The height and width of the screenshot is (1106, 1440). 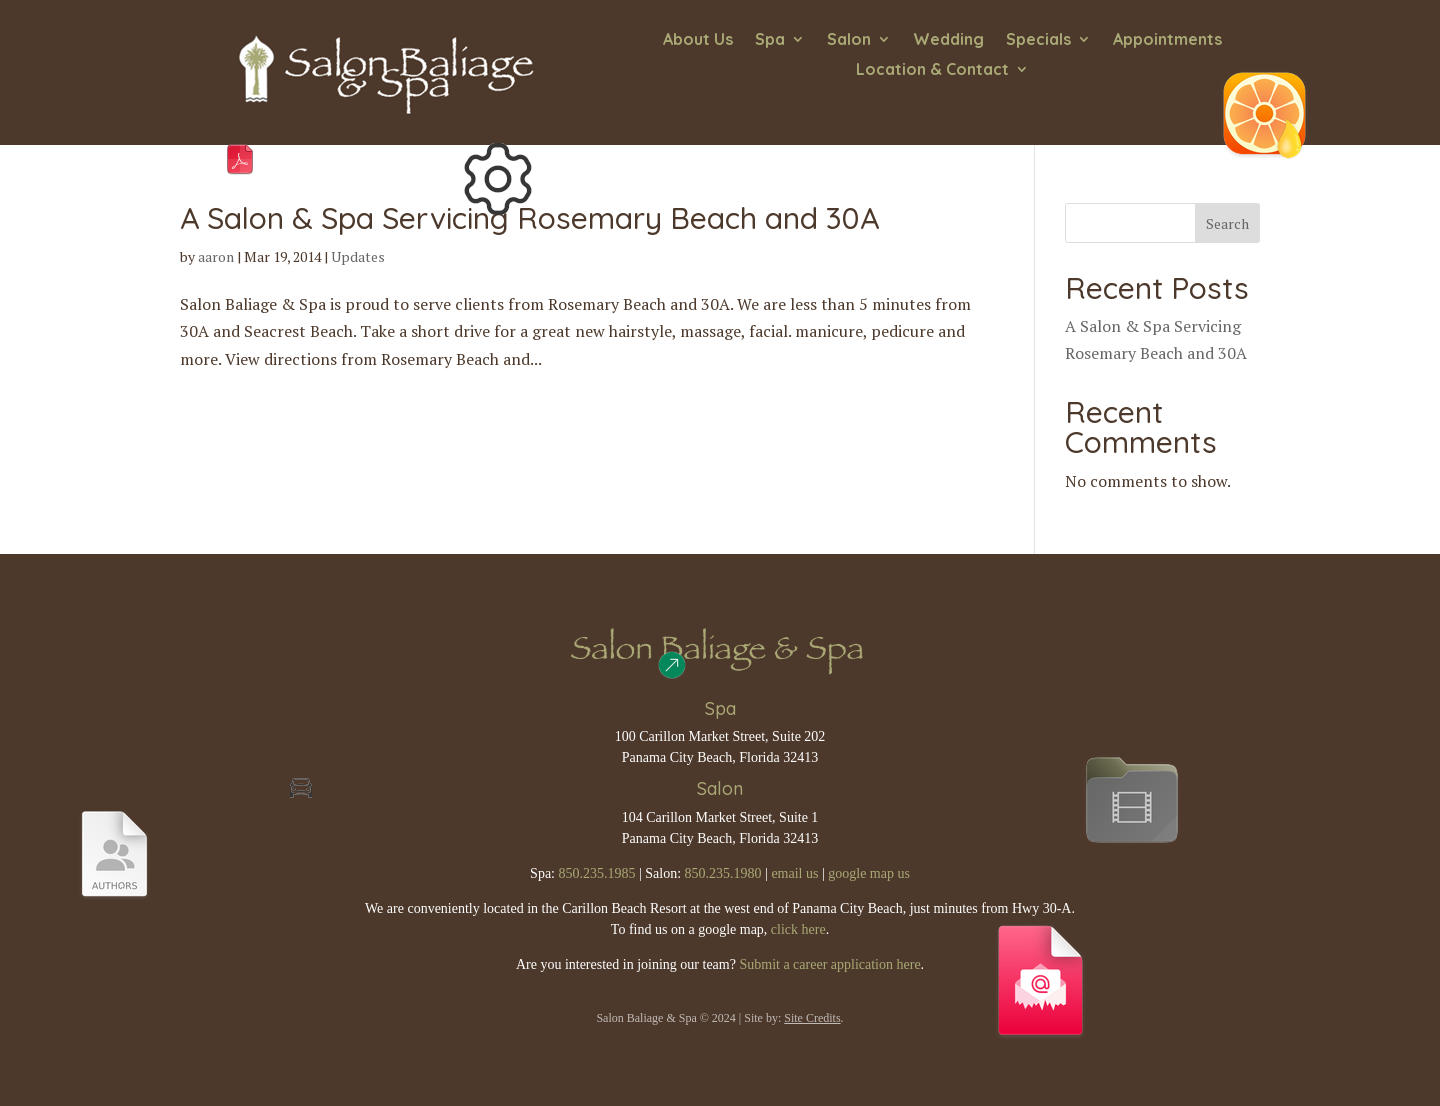 What do you see at coordinates (1040, 982) in the screenshot?
I see `a partially downloaded or incomplete email message file` at bounding box center [1040, 982].